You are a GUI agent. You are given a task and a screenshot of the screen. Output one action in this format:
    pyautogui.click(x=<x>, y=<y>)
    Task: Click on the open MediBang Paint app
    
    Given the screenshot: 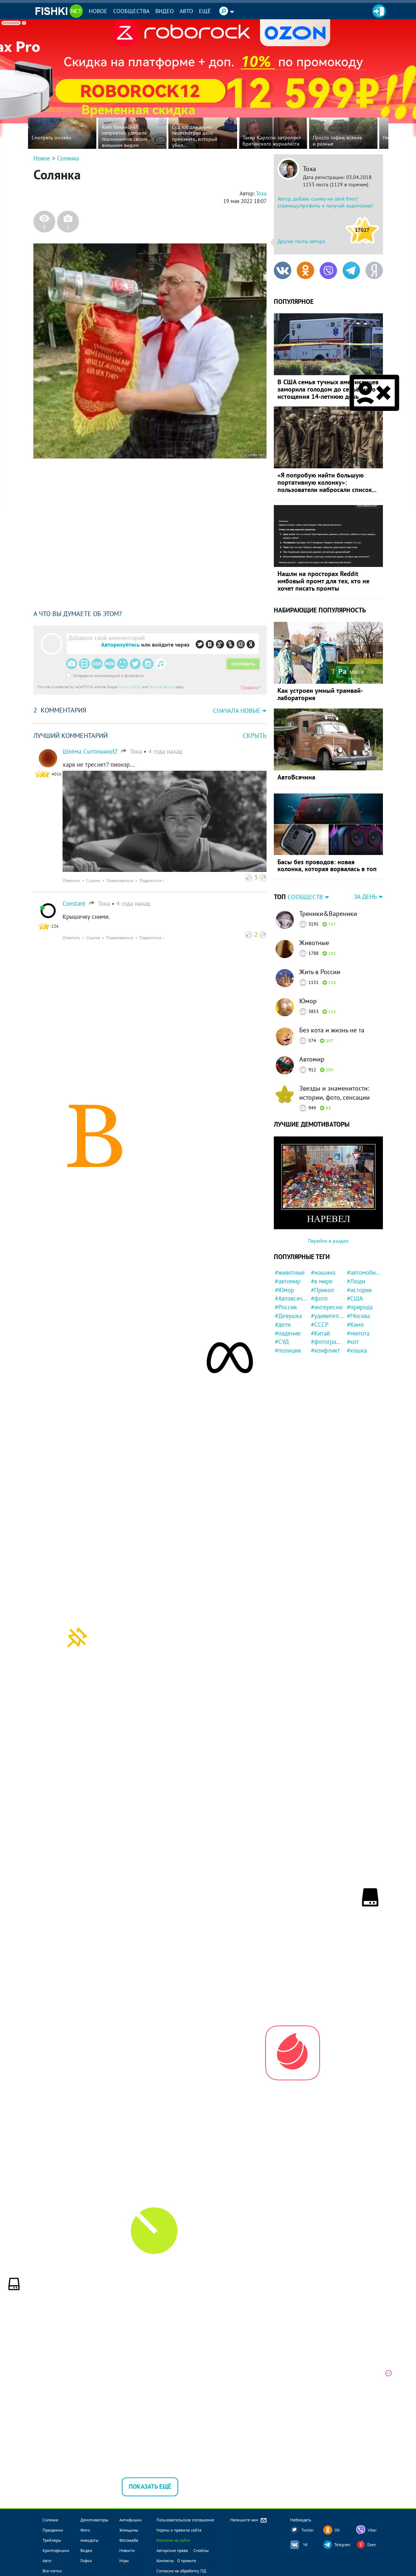 What is the action you would take?
    pyautogui.click(x=292, y=2053)
    